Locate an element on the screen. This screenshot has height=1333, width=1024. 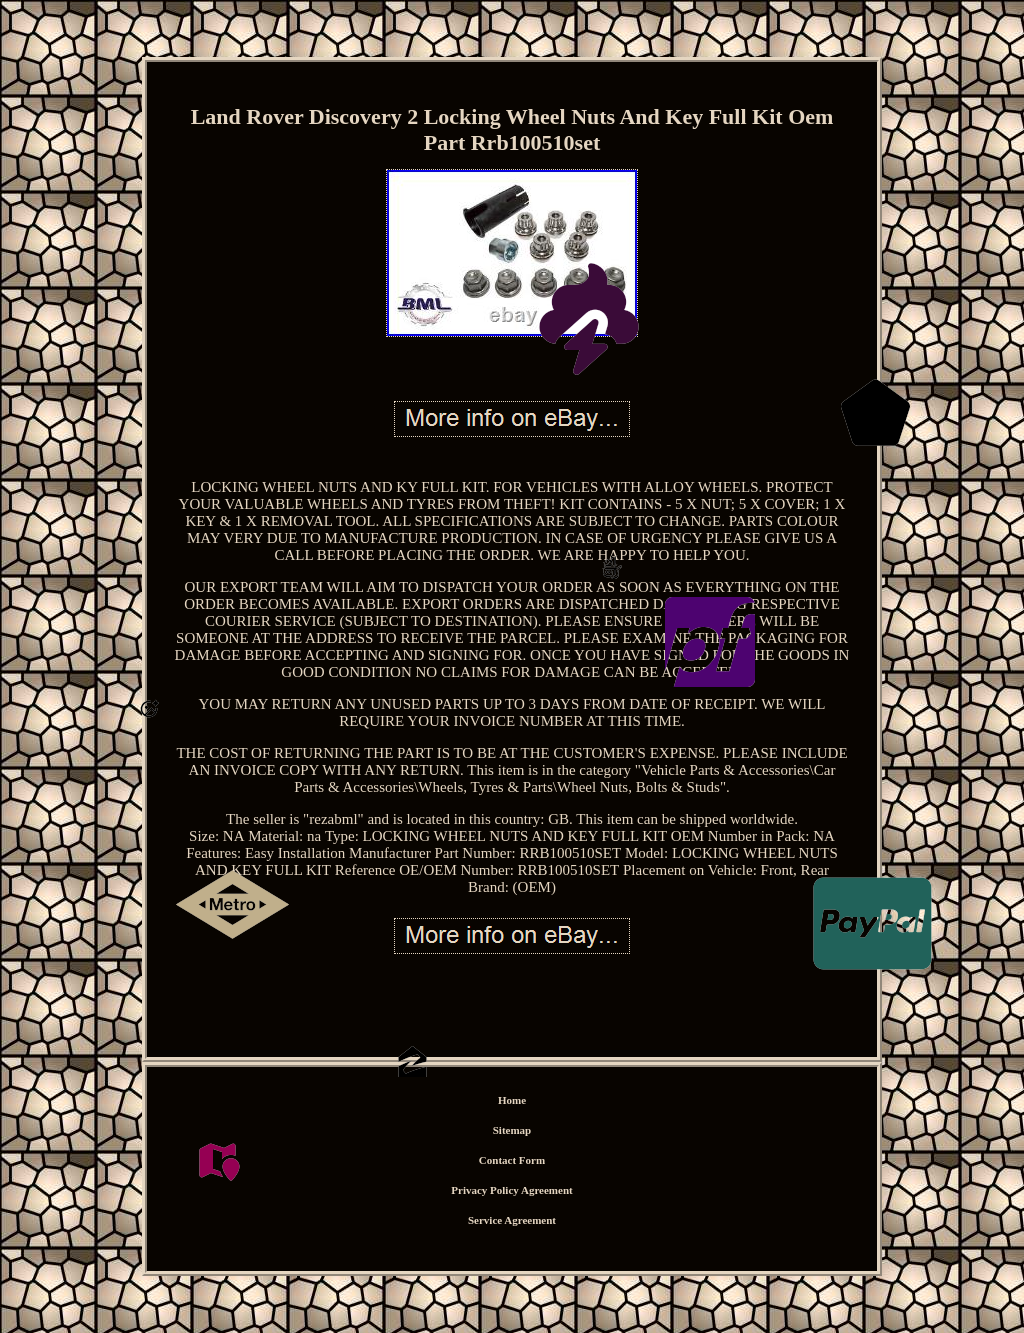
view map with marked location is located at coordinates (217, 1160).